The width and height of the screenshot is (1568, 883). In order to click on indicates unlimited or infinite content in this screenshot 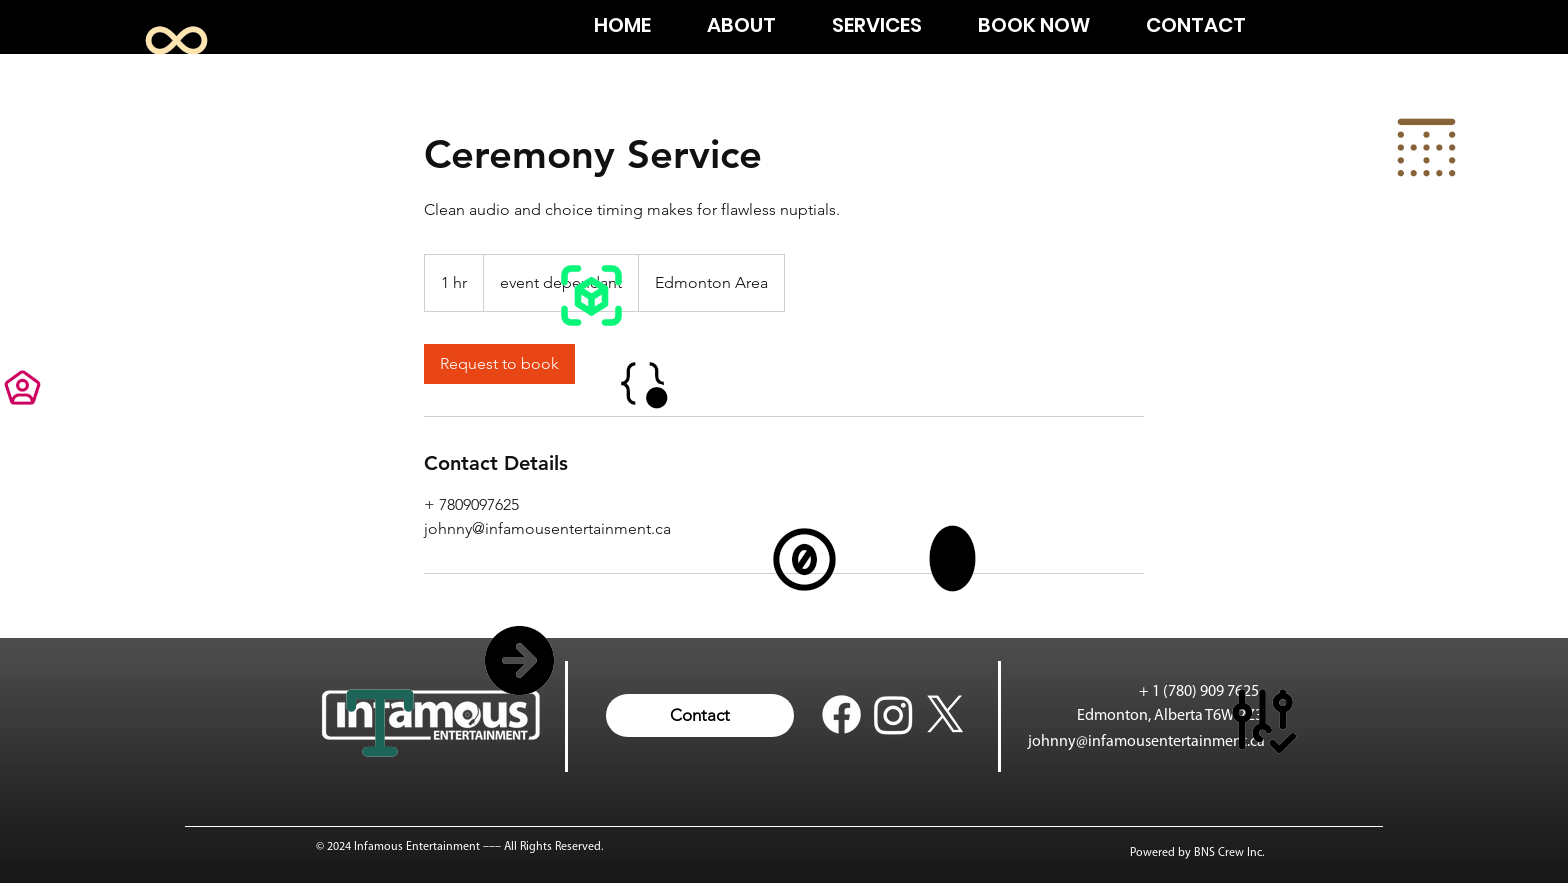, I will do `click(176, 40)`.